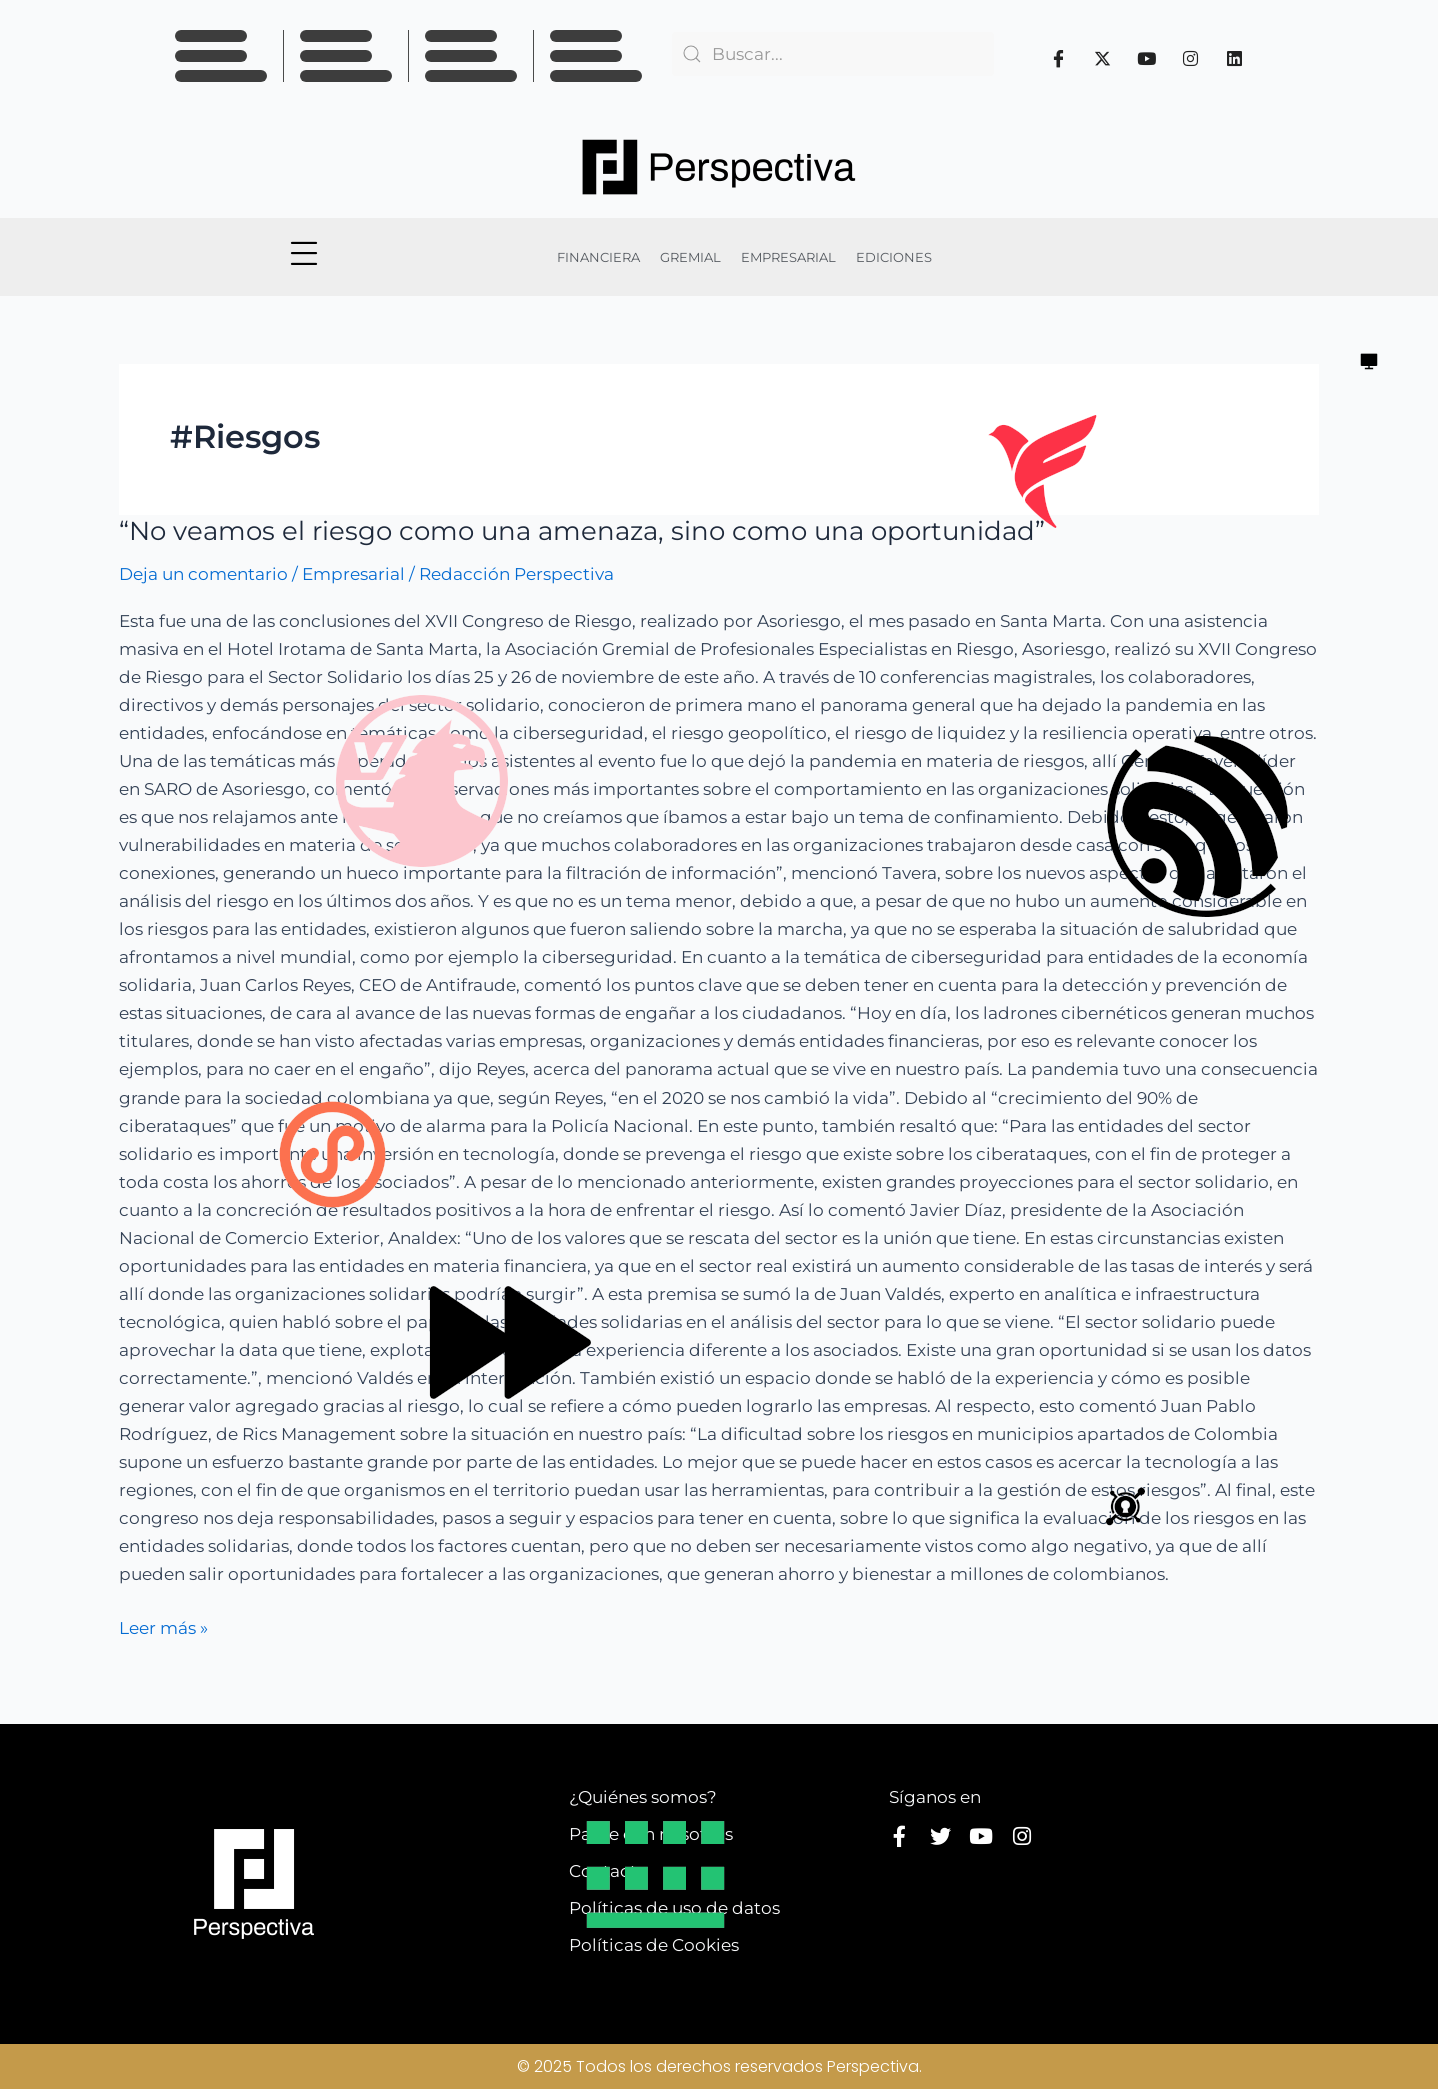 The height and width of the screenshot is (2089, 1438). Describe the element at coordinates (504, 1342) in the screenshot. I see `fast forward media playback` at that location.